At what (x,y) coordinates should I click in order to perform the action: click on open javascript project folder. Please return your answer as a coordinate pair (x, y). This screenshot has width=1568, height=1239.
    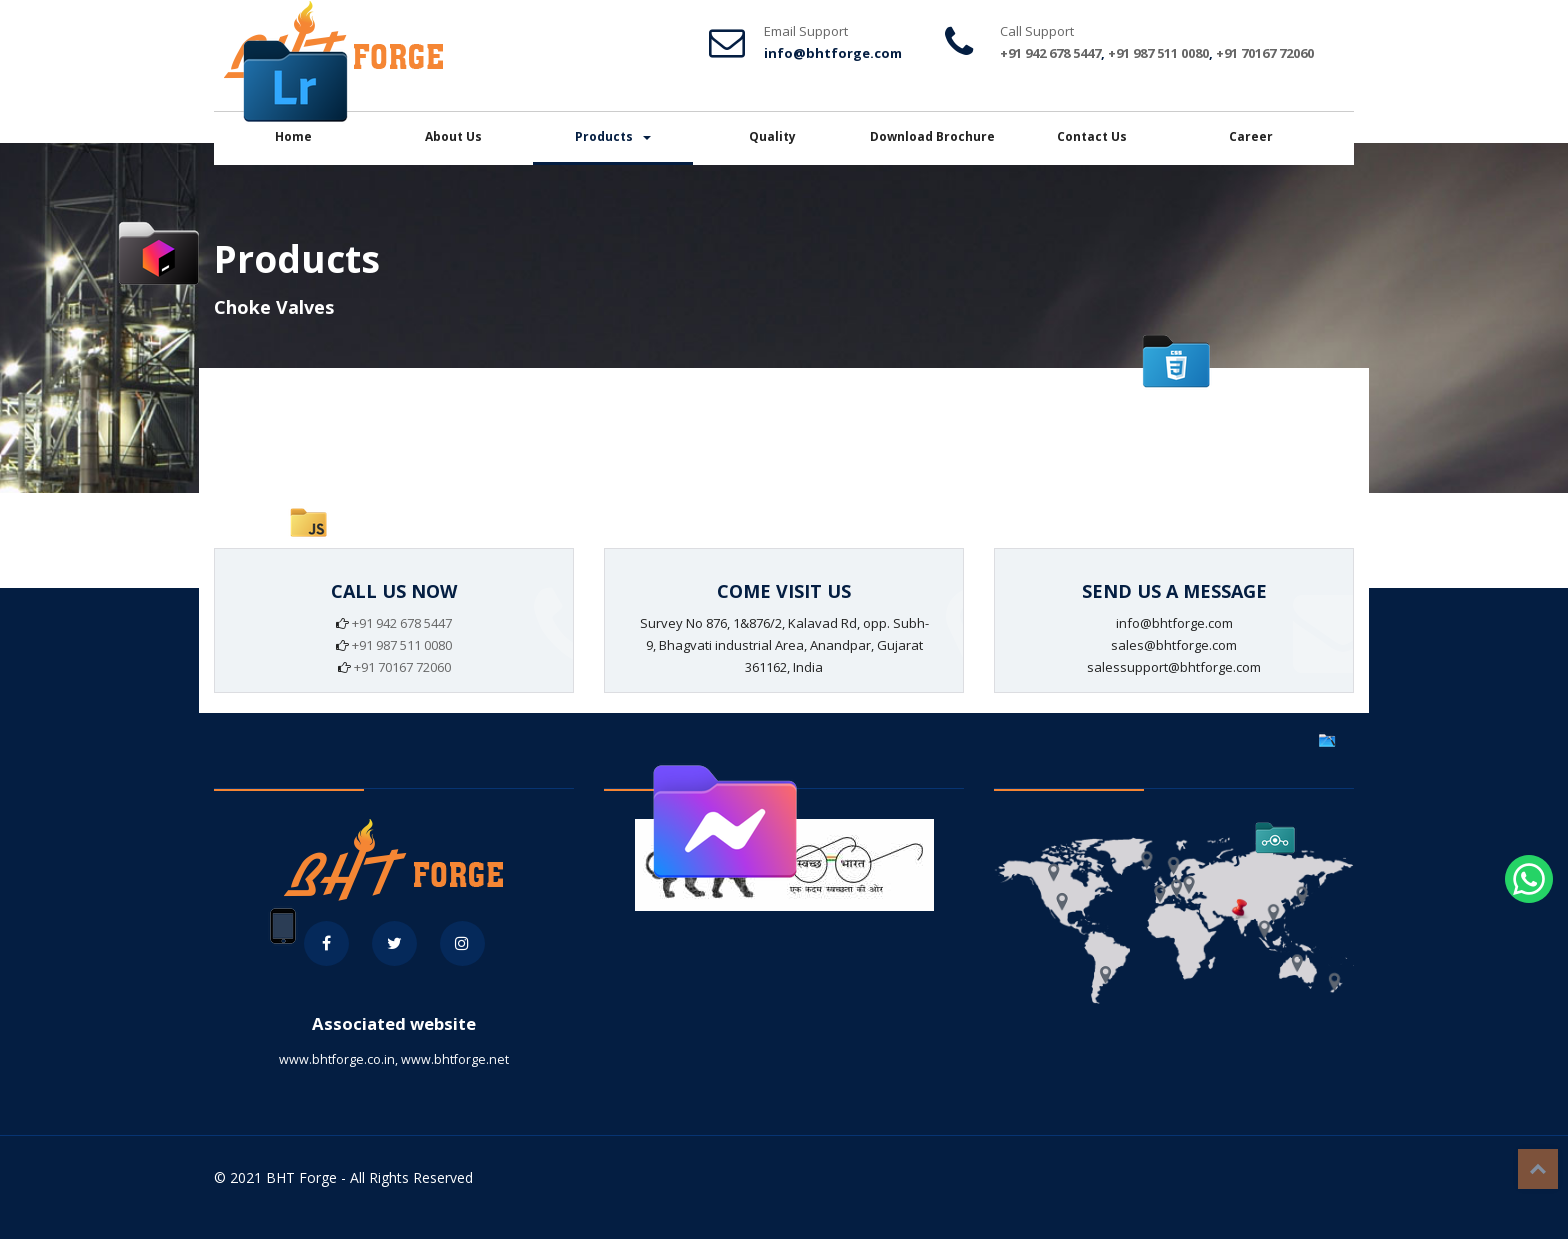
    Looking at the image, I should click on (308, 523).